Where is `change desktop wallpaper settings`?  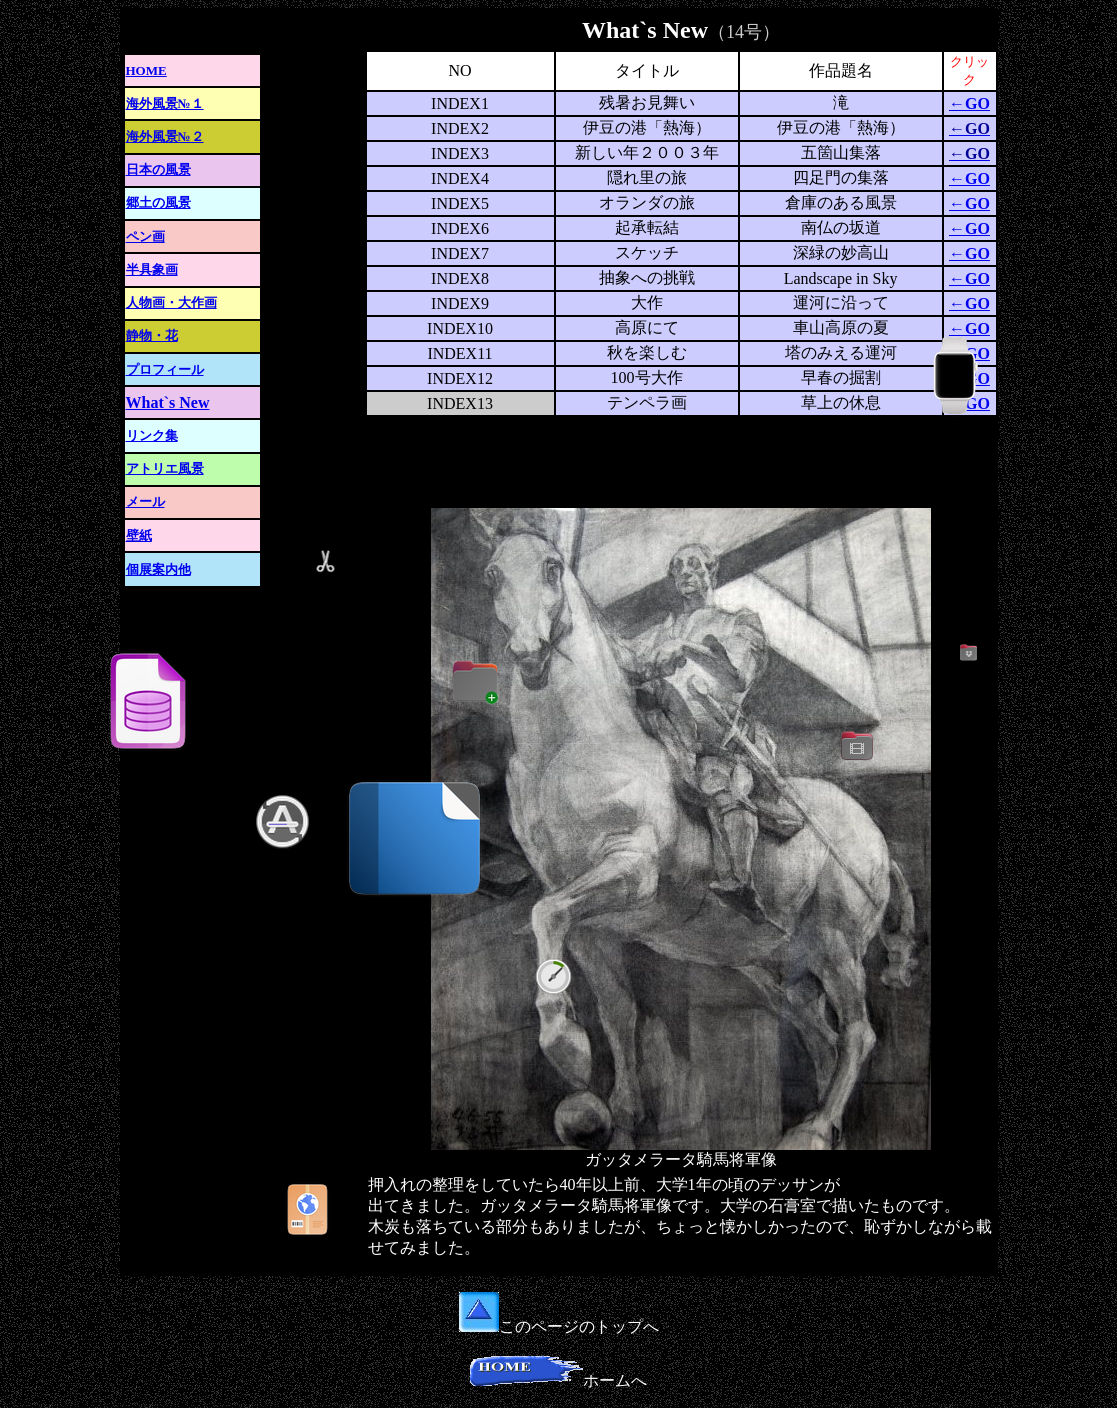 change desktop wallpaper settings is located at coordinates (414, 833).